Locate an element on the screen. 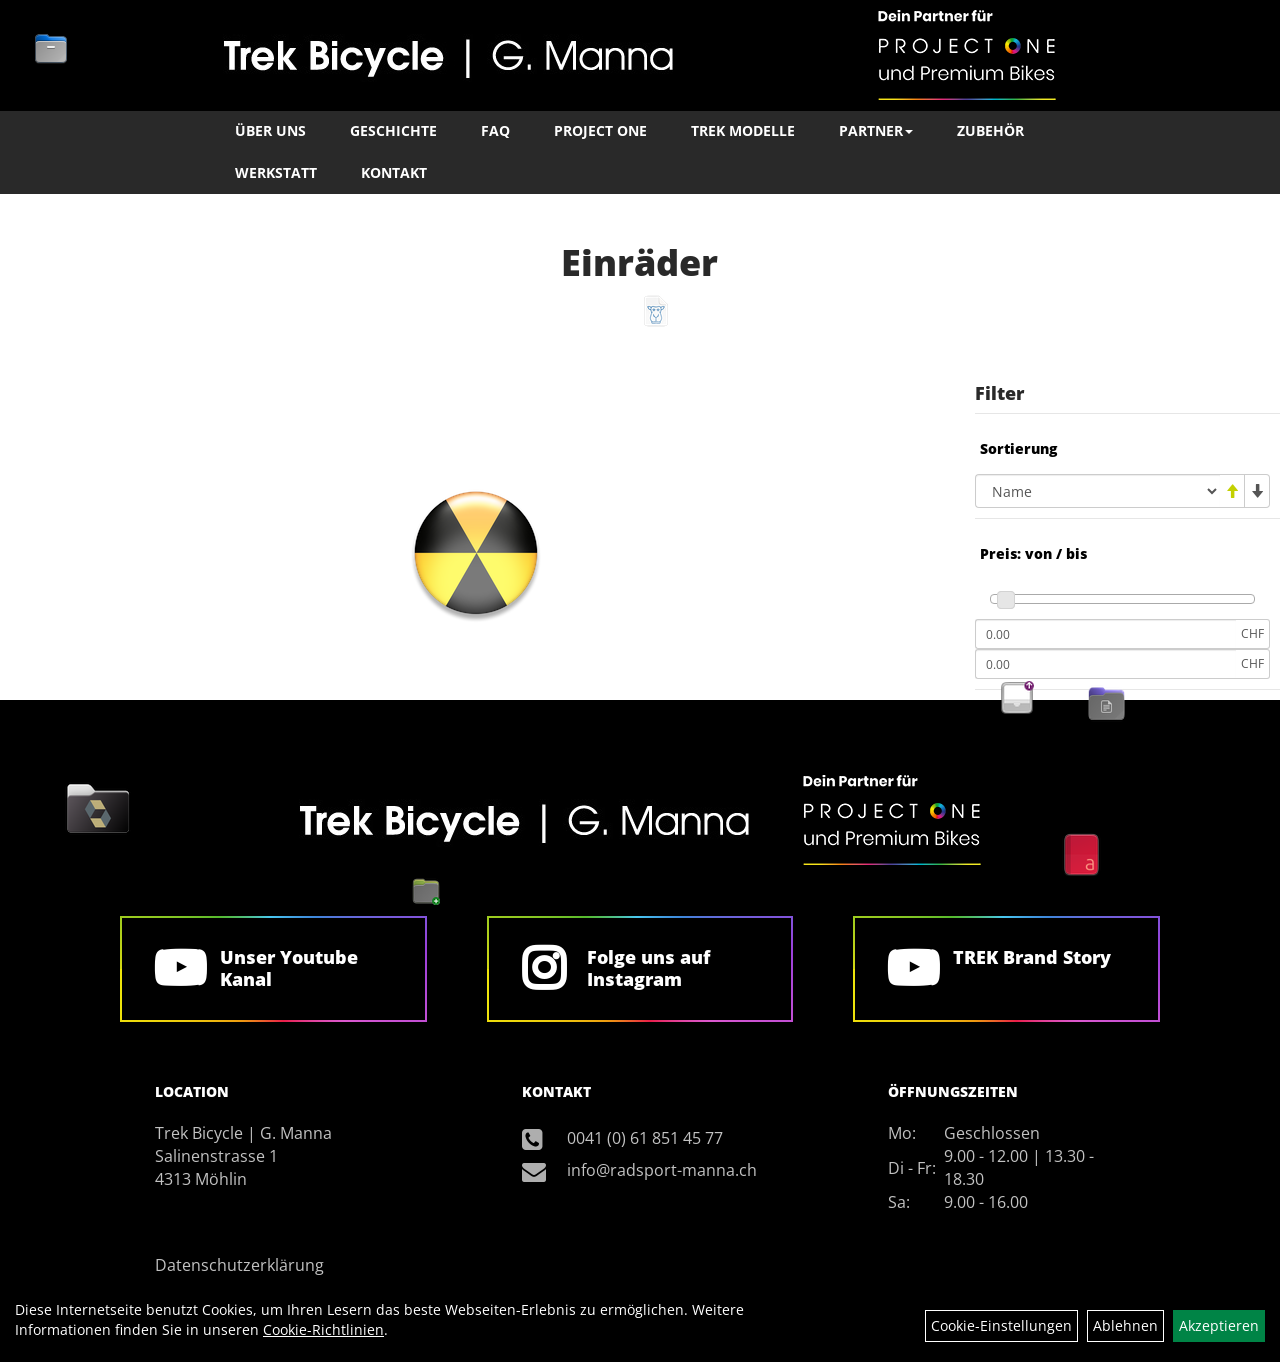  open your documents folder is located at coordinates (1106, 703).